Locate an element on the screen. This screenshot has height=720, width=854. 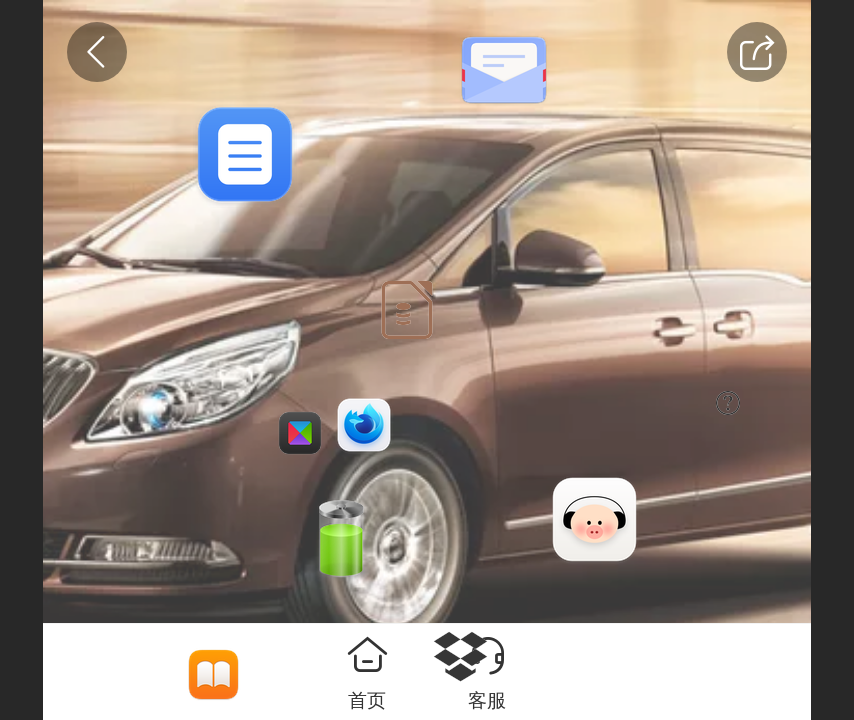
access help or support resources is located at coordinates (728, 403).